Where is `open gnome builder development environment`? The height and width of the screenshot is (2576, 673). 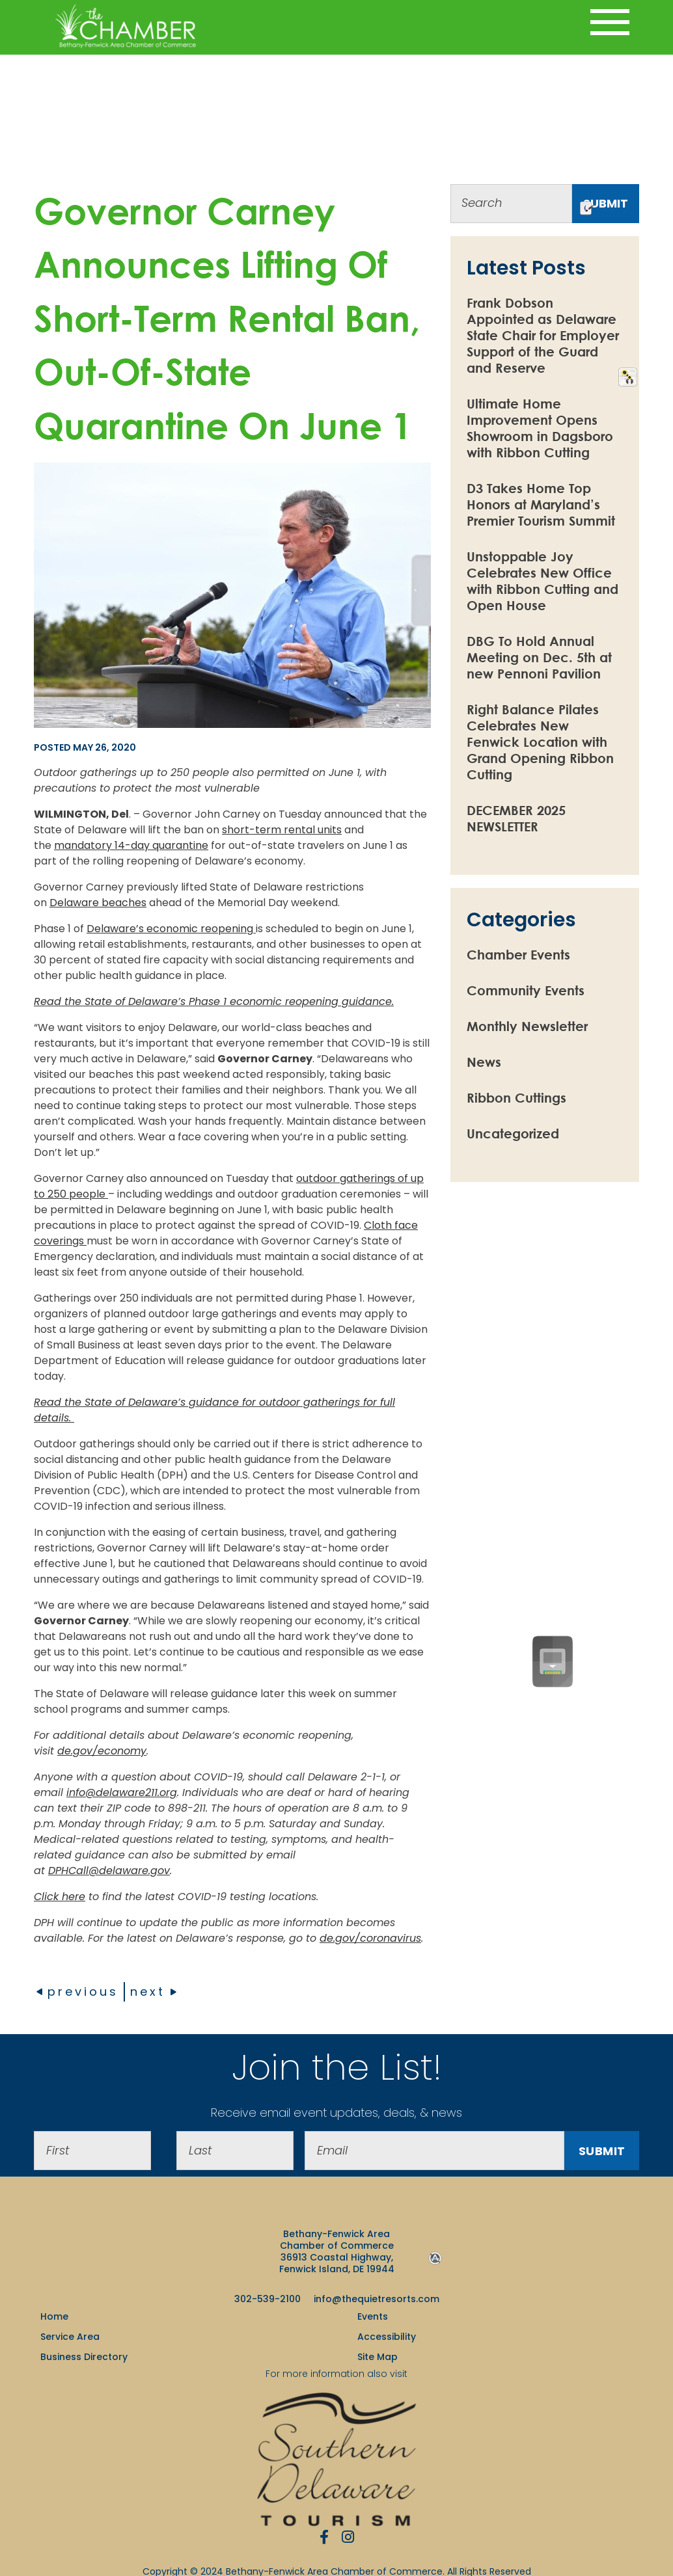 open gnome builder development environment is located at coordinates (627, 377).